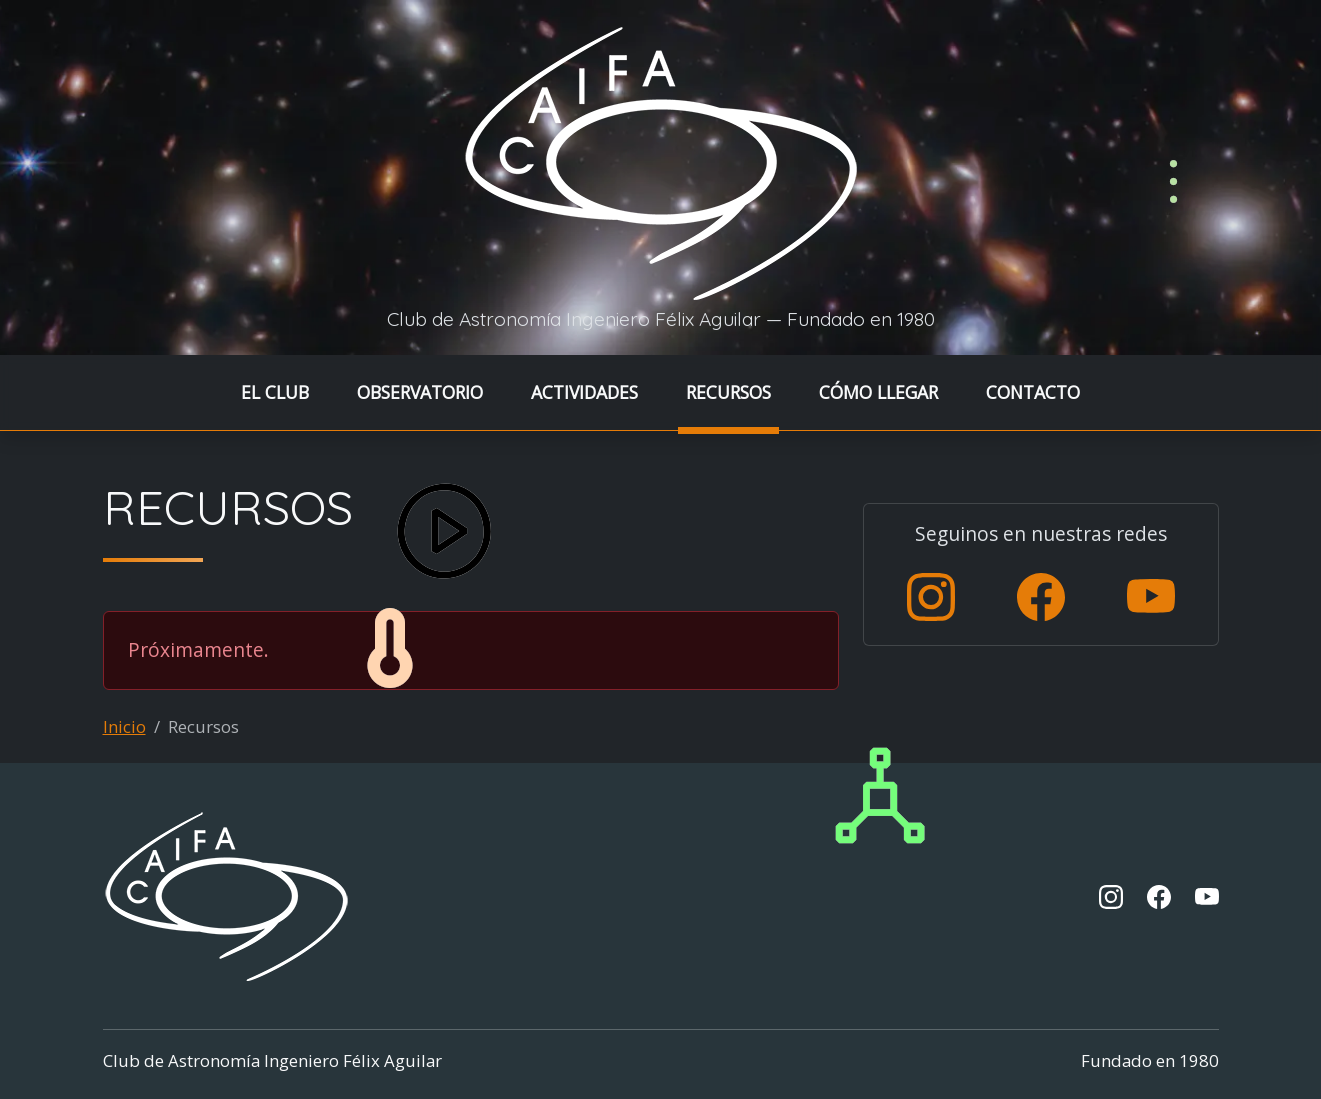 The height and width of the screenshot is (1099, 1321). I want to click on play media or start video playback, so click(445, 531).